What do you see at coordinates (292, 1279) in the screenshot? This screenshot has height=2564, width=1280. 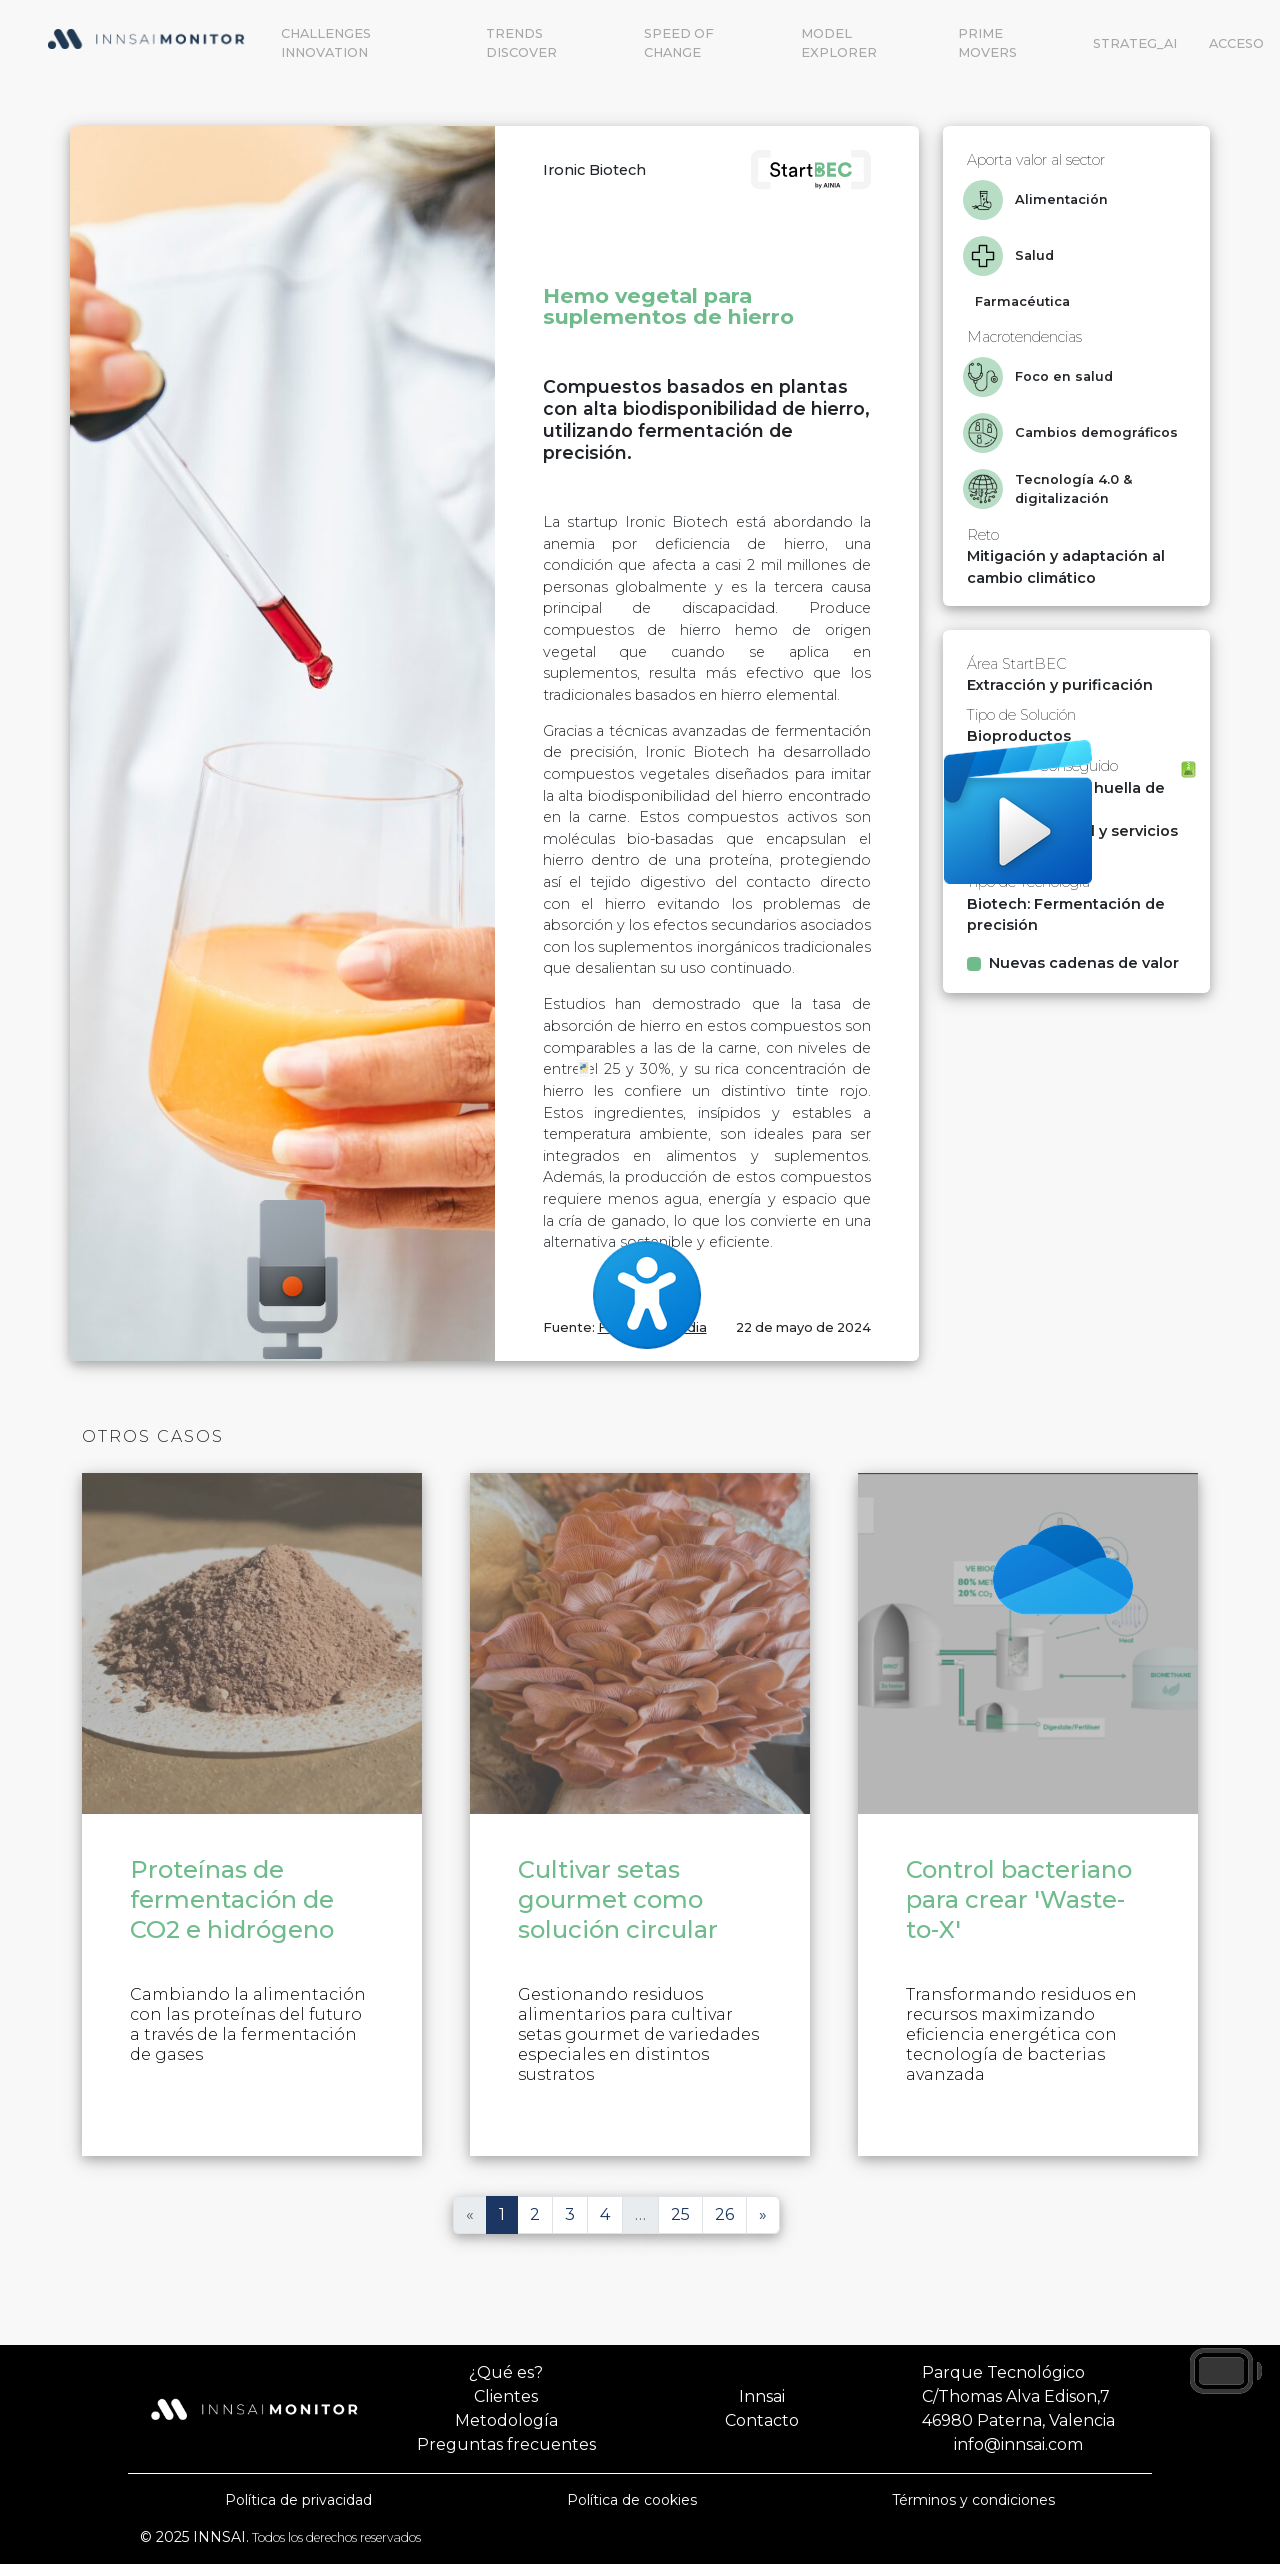 I see `open voice recorder app` at bounding box center [292, 1279].